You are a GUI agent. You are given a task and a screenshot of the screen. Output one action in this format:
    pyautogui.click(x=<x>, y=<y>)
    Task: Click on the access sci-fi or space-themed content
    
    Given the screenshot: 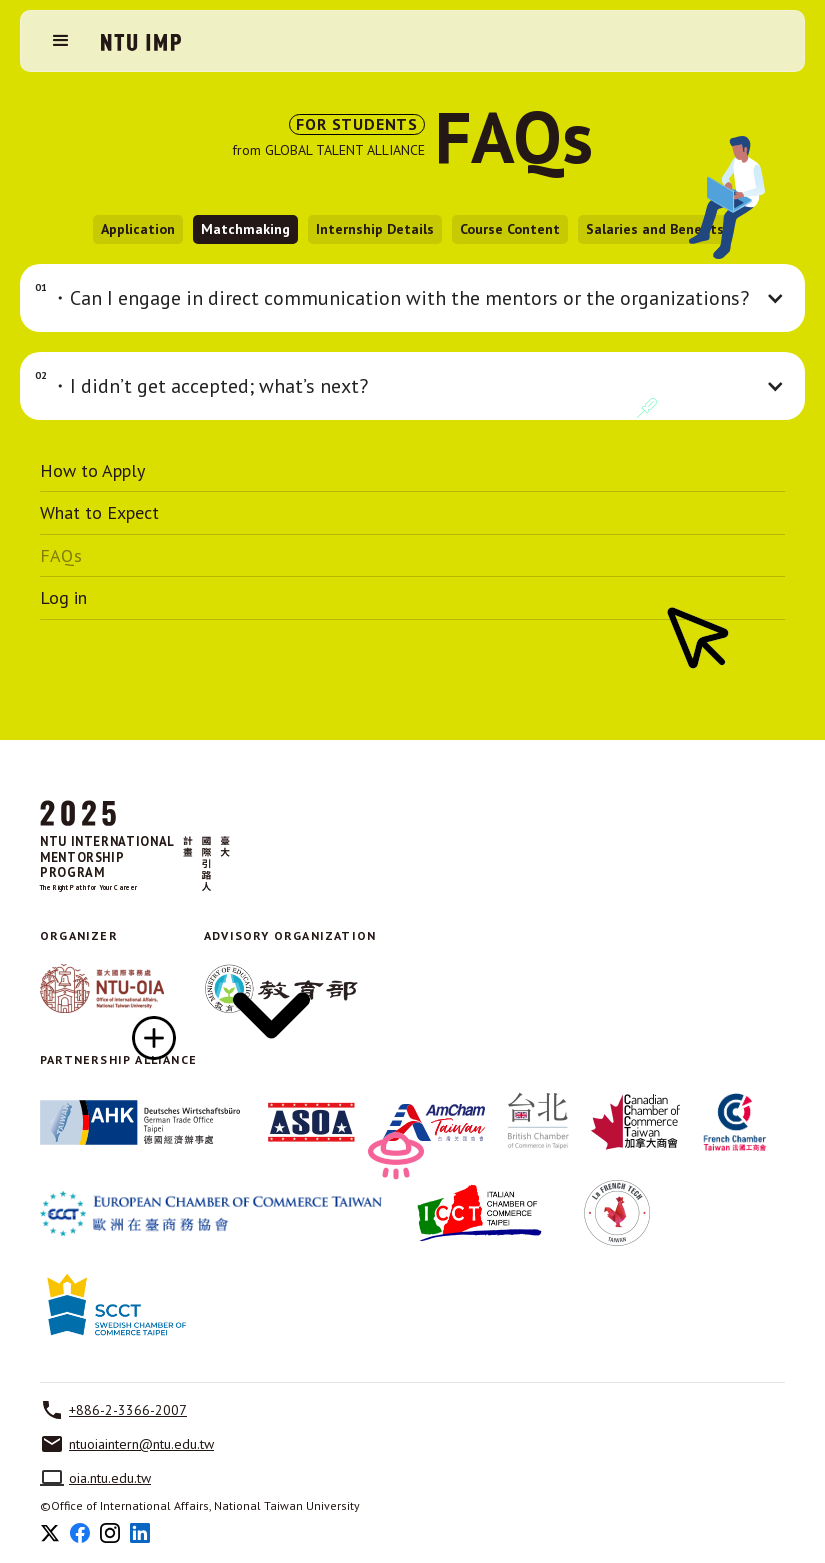 What is the action you would take?
    pyautogui.click(x=396, y=1155)
    